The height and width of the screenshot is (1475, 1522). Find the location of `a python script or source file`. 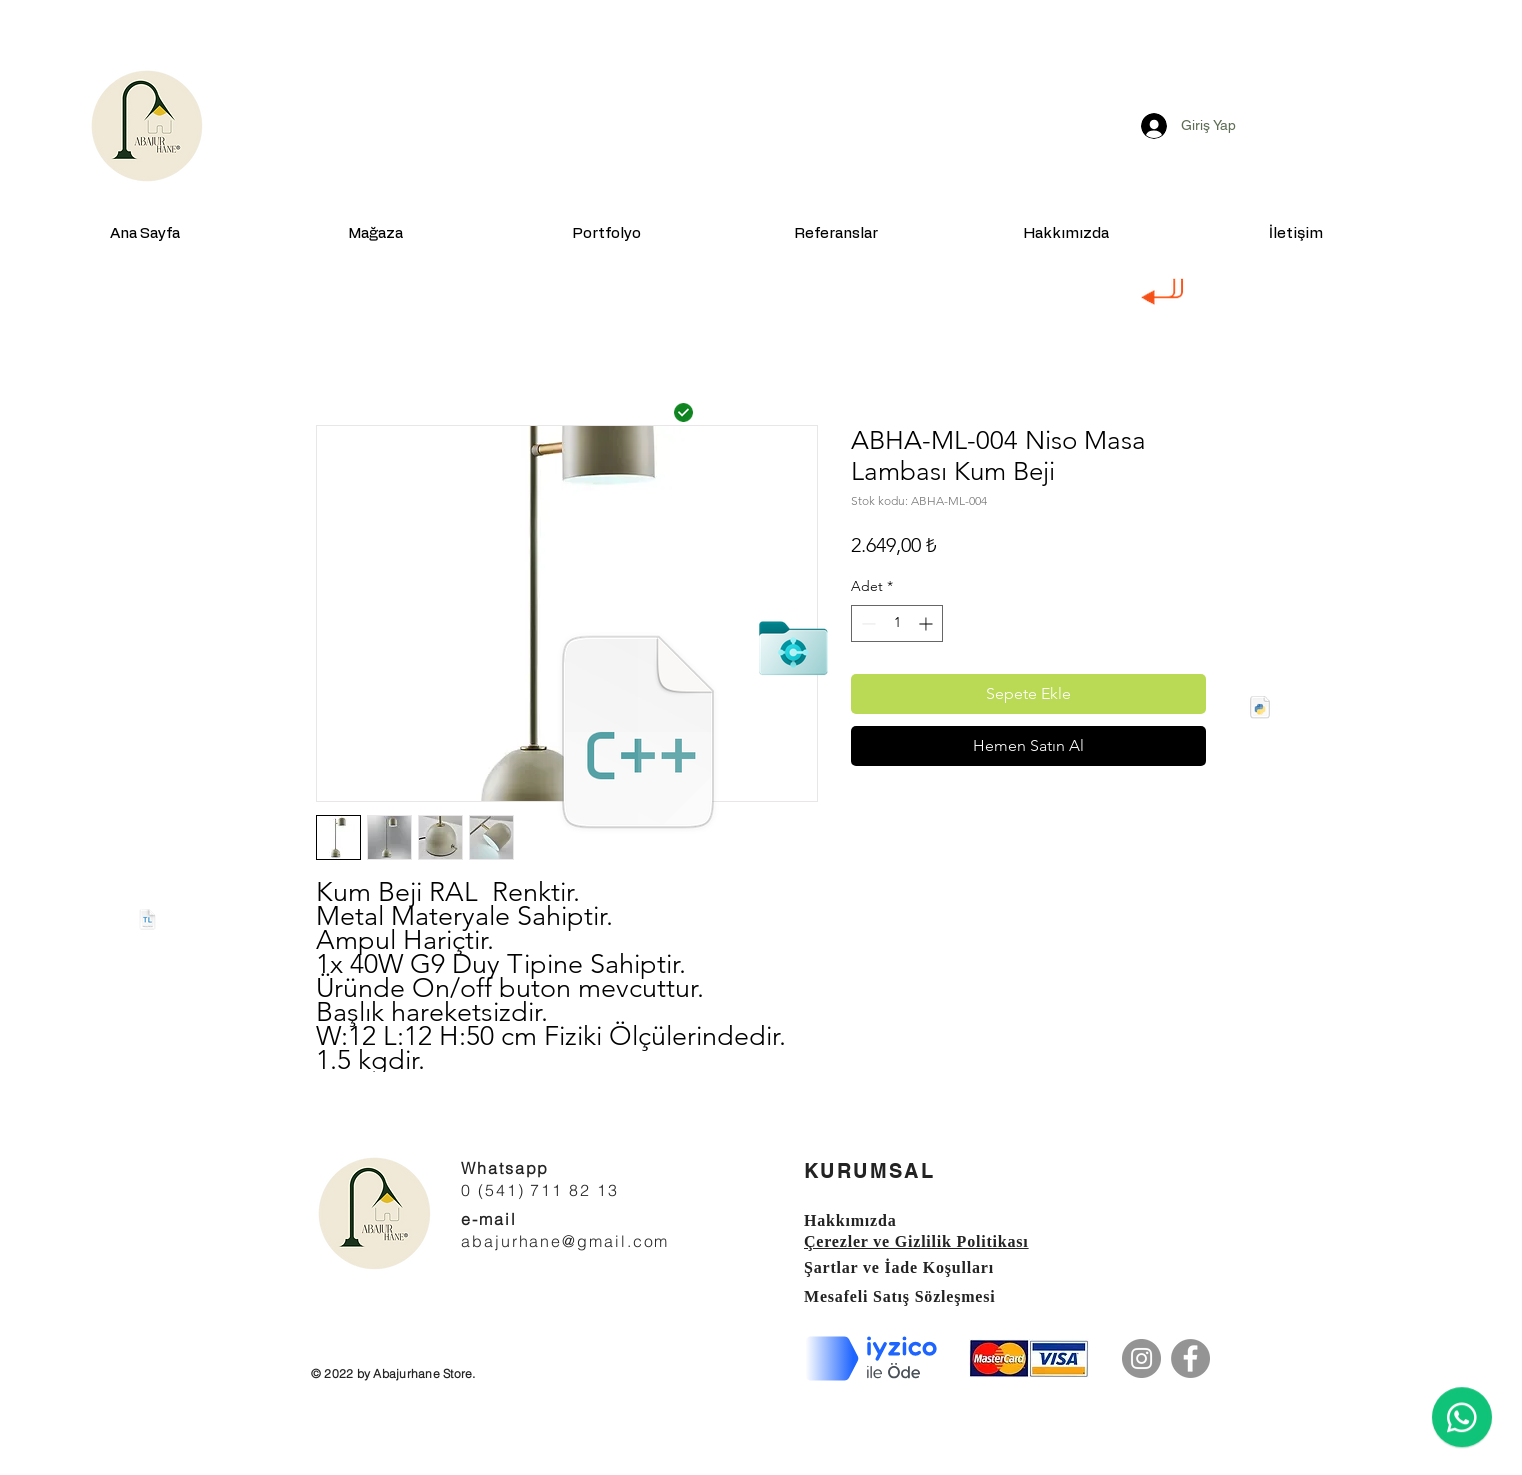

a python script or source file is located at coordinates (1260, 707).